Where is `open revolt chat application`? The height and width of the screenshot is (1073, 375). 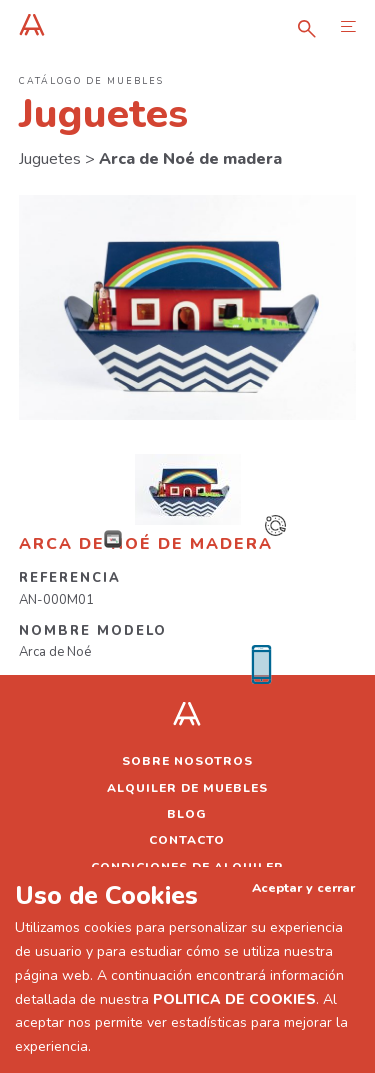
open revolt chat application is located at coordinates (275, 525).